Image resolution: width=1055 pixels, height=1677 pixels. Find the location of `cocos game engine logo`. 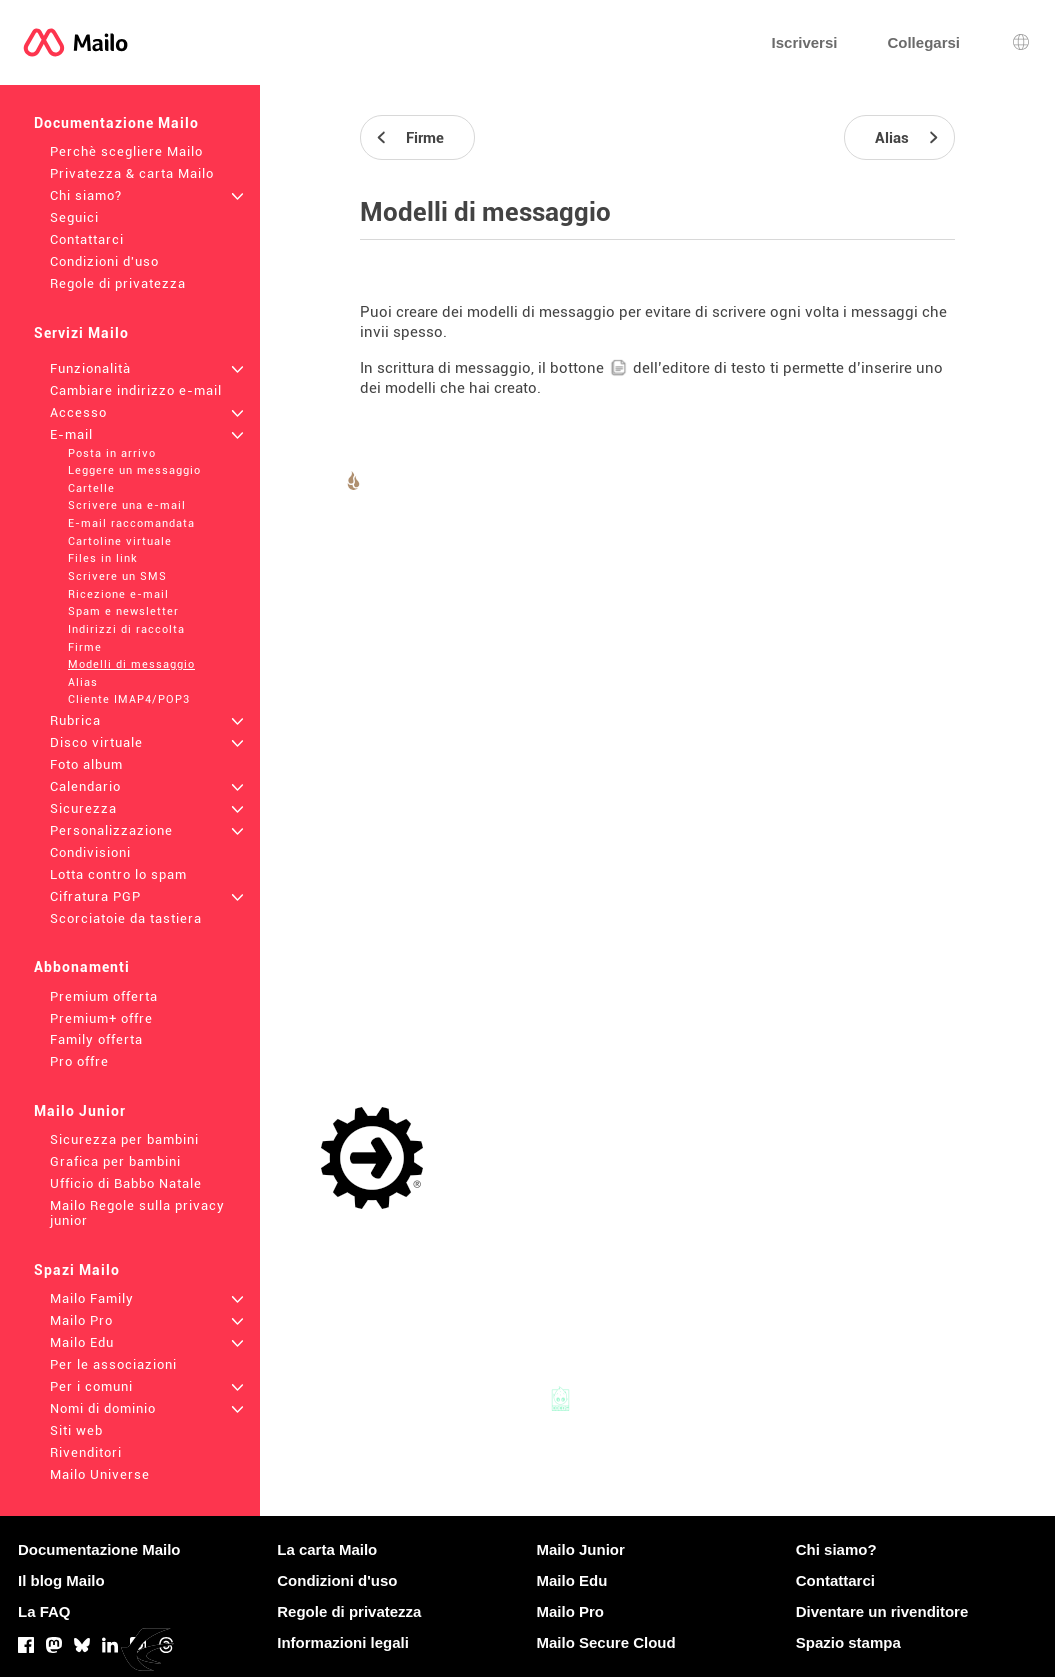

cocos game engine logo is located at coordinates (560, 1398).